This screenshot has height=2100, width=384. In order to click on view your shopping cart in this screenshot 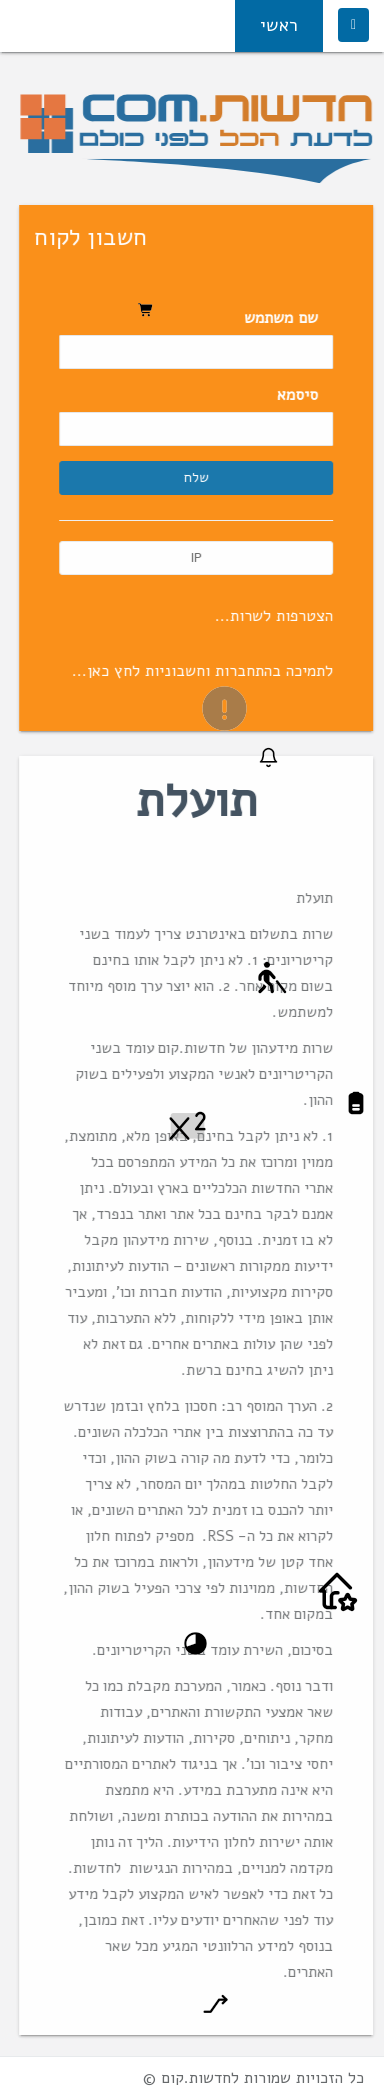, I will do `click(146, 310)`.